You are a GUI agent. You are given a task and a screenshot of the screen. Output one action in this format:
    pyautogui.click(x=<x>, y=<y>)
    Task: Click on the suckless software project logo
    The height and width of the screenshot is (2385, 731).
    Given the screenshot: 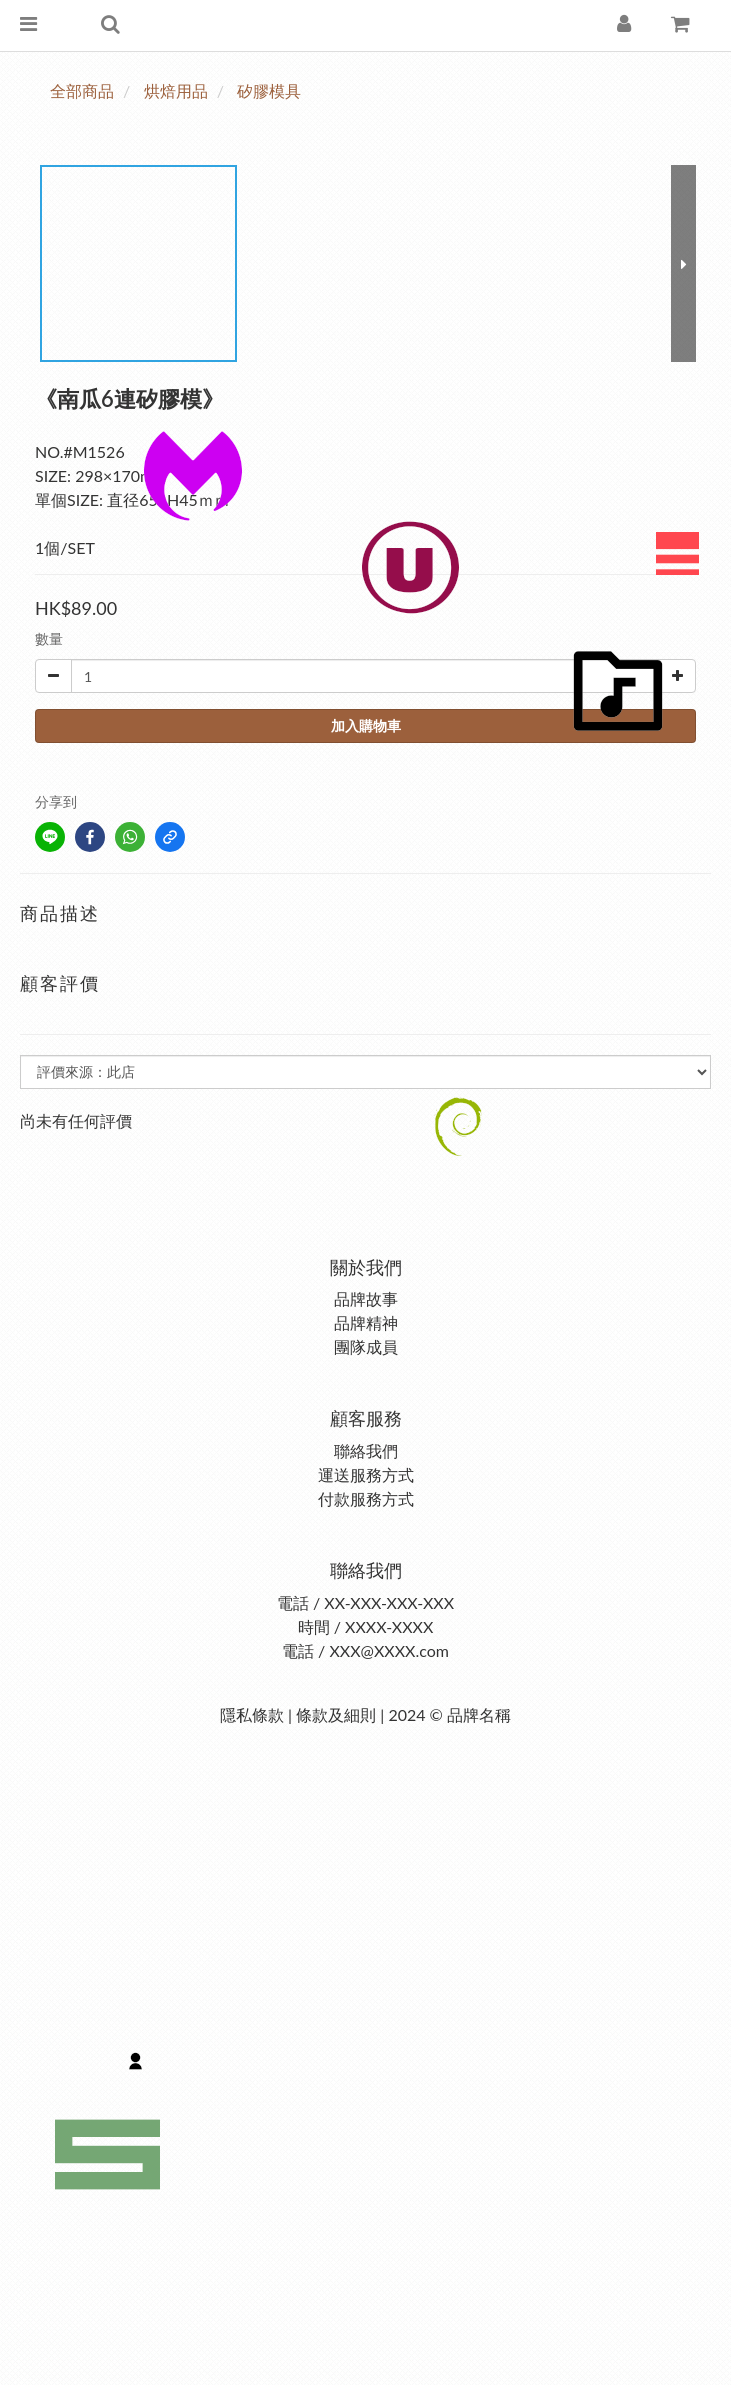 What is the action you would take?
    pyautogui.click(x=107, y=2154)
    